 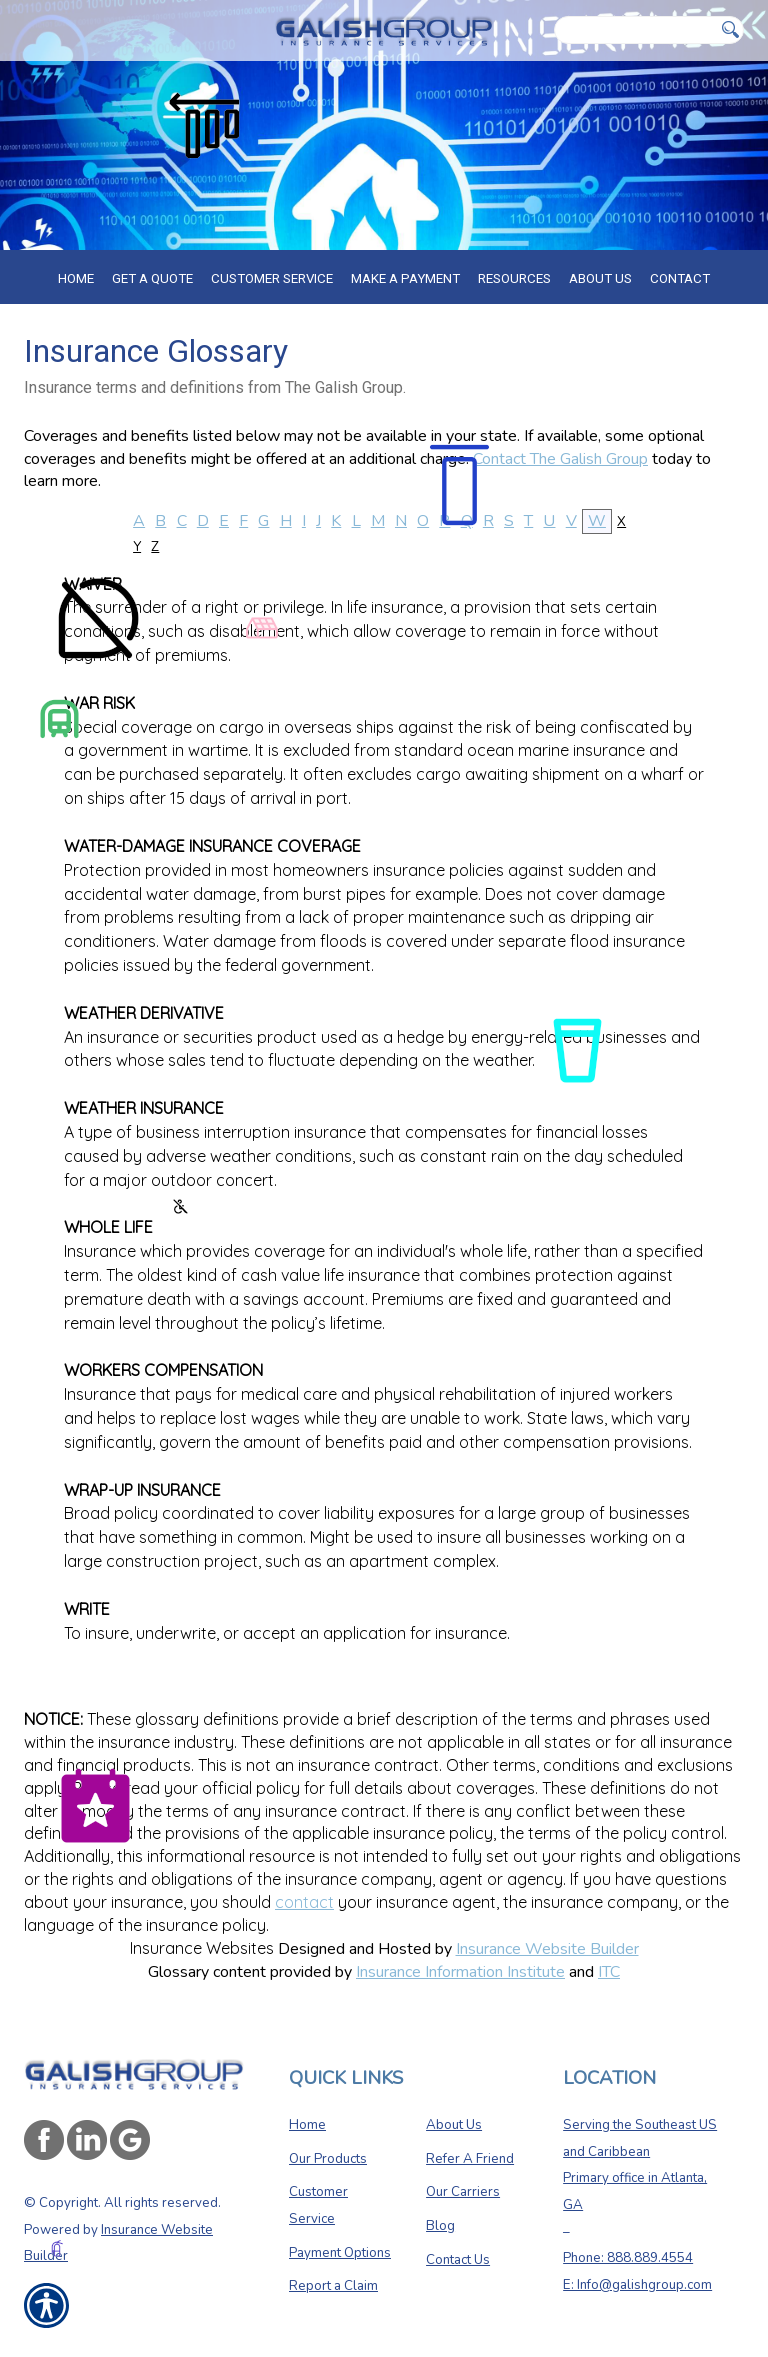 What do you see at coordinates (59, 720) in the screenshot?
I see `view subway or metro transit options` at bounding box center [59, 720].